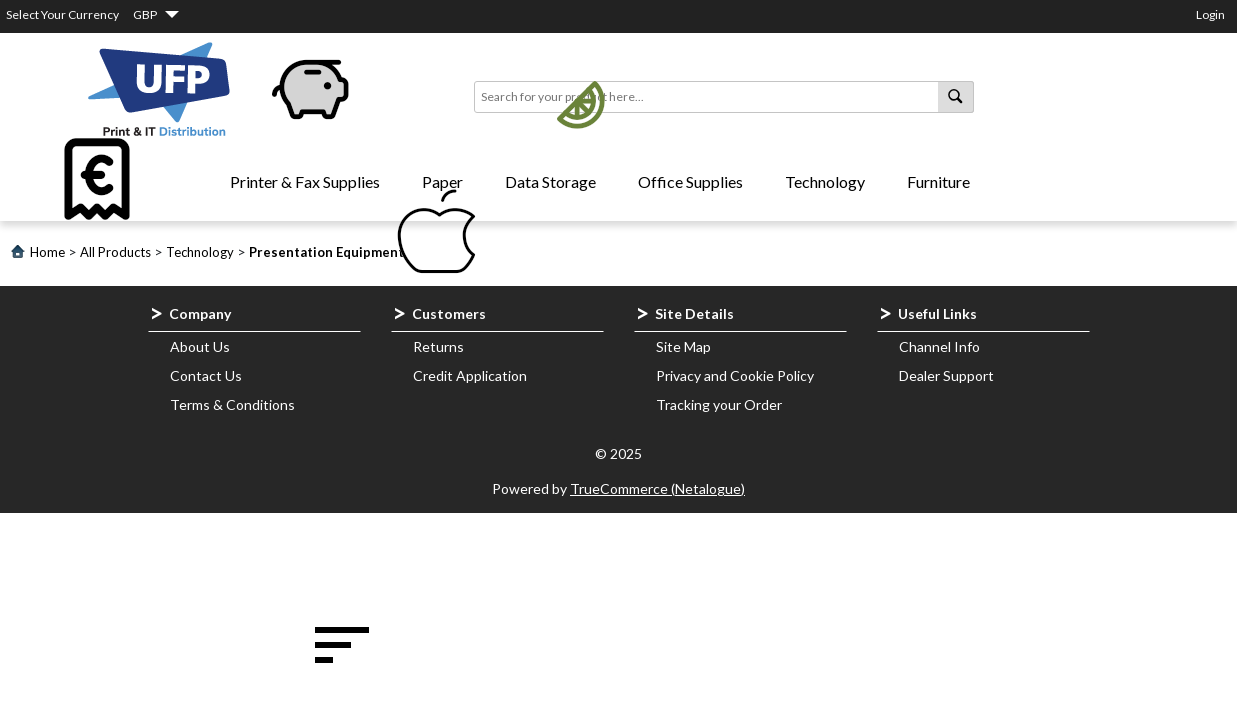 The image size is (1237, 720). What do you see at coordinates (439, 237) in the screenshot?
I see `indicates Apple device or iOS compatibility` at bounding box center [439, 237].